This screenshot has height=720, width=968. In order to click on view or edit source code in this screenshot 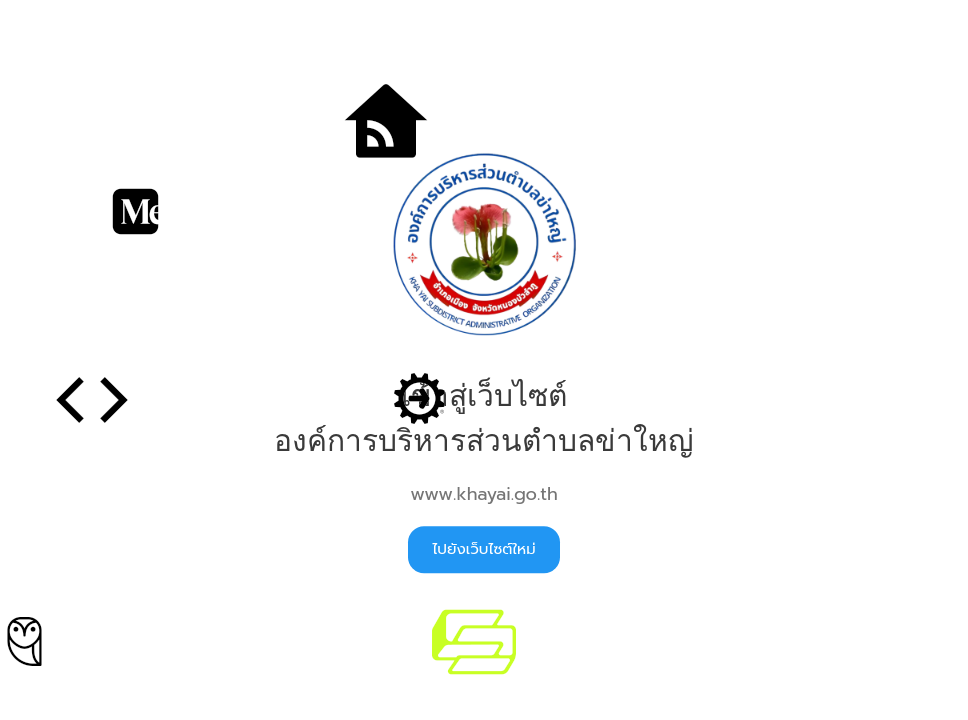, I will do `click(92, 400)`.